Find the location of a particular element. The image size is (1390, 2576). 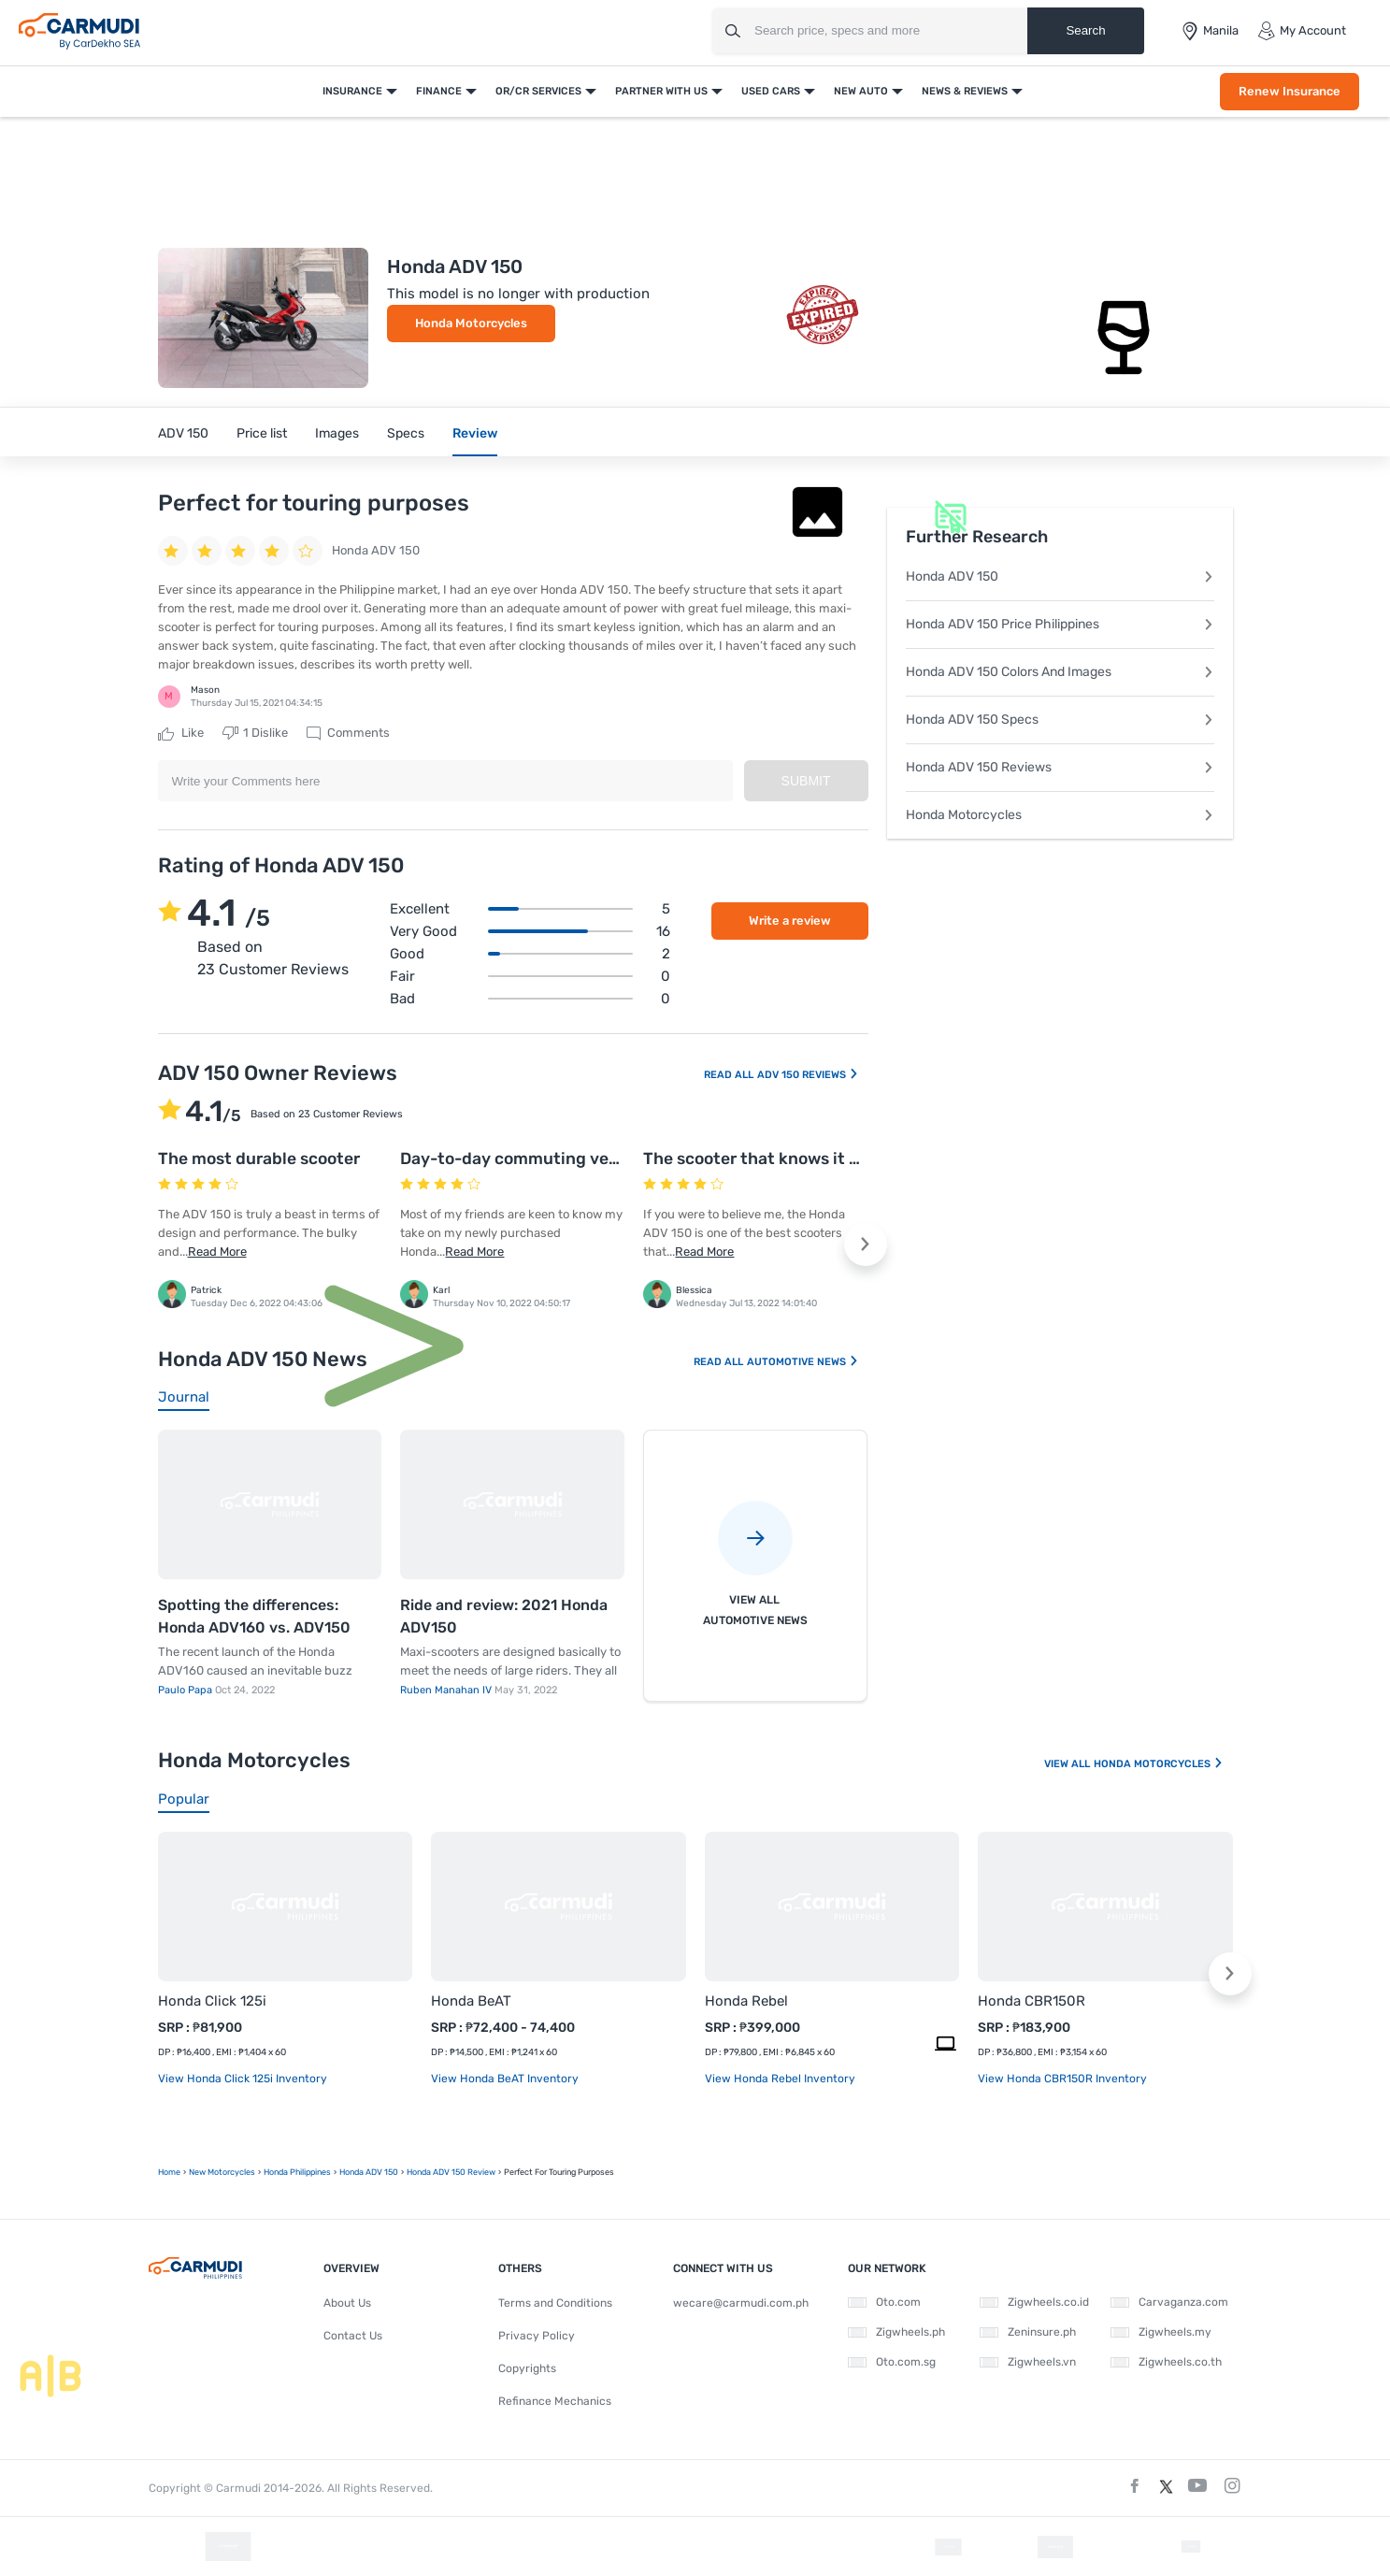

navigate to the next item or page is located at coordinates (394, 1346).